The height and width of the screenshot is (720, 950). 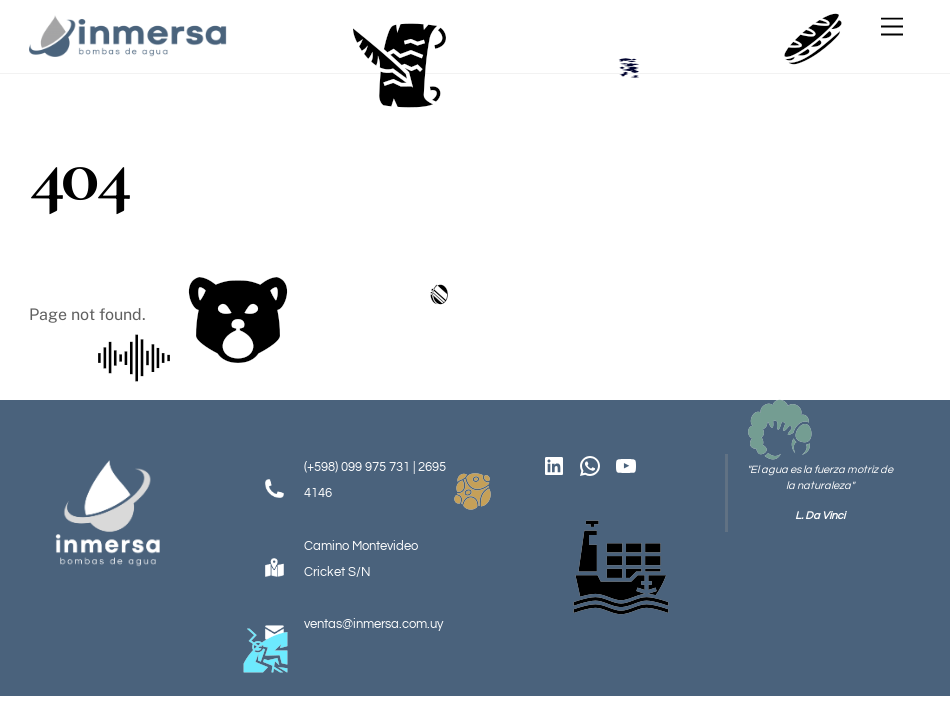 I want to click on indicates pest infestation or decay status, so click(x=779, y=431).